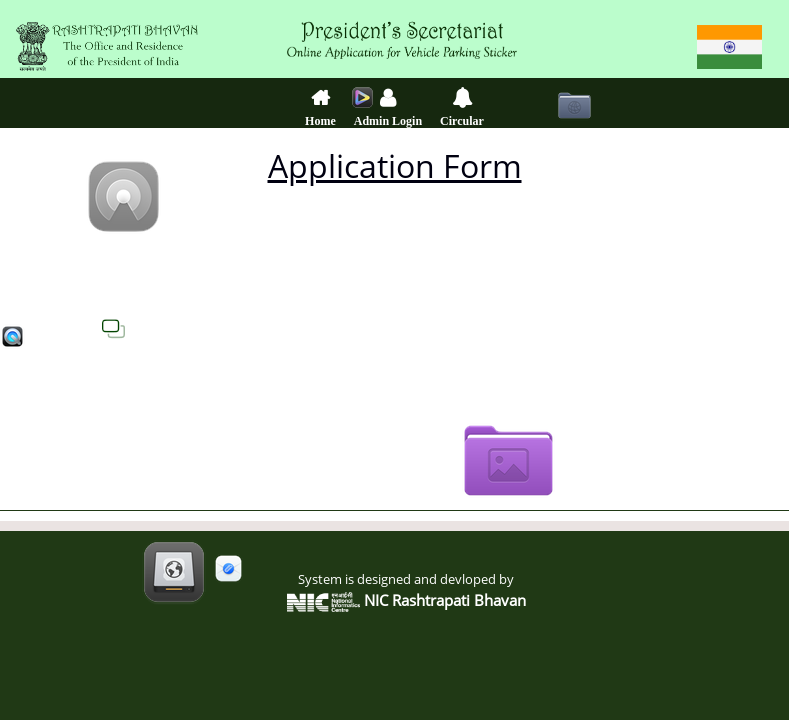 The width and height of the screenshot is (789, 720). Describe the element at coordinates (508, 460) in the screenshot. I see `open your images folder` at that location.